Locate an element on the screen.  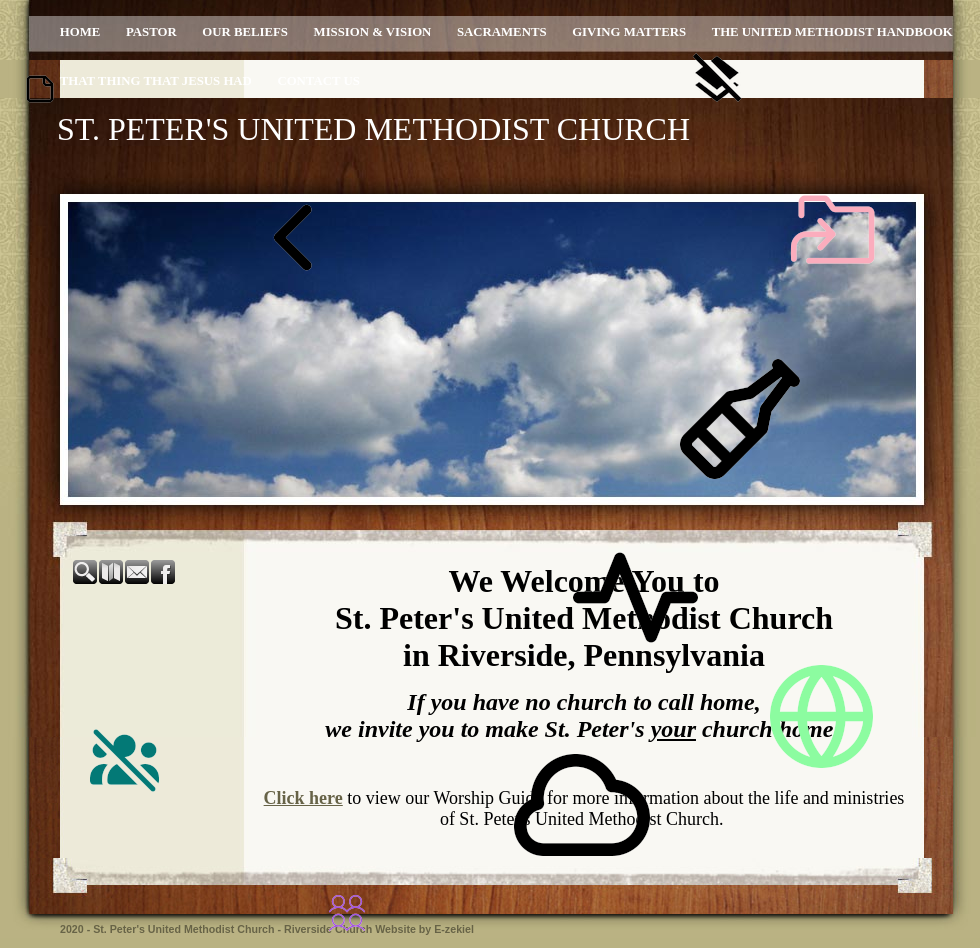
browse bar or brewery options is located at coordinates (738, 421).